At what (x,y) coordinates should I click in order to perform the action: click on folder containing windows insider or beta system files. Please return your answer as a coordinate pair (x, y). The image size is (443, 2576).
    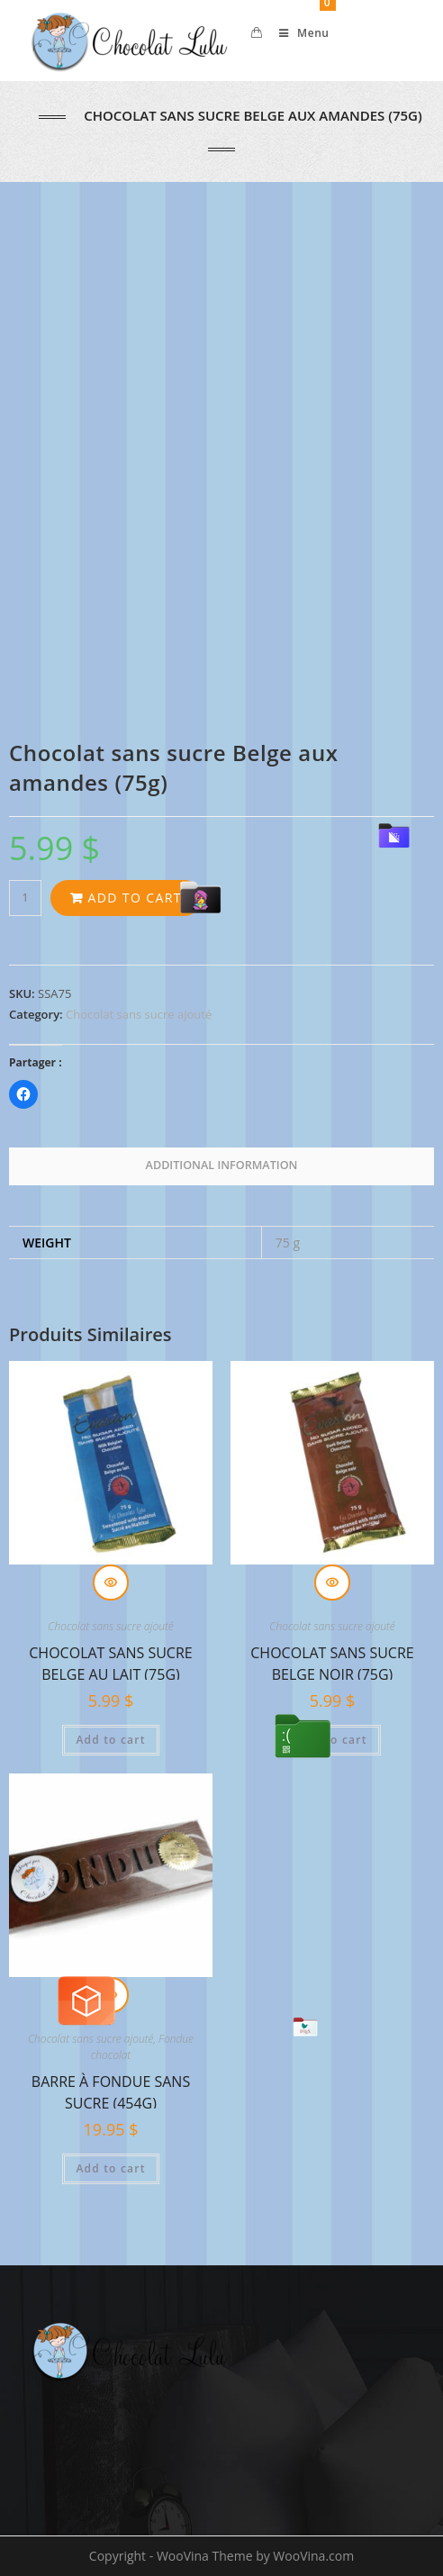
    Looking at the image, I should click on (303, 1737).